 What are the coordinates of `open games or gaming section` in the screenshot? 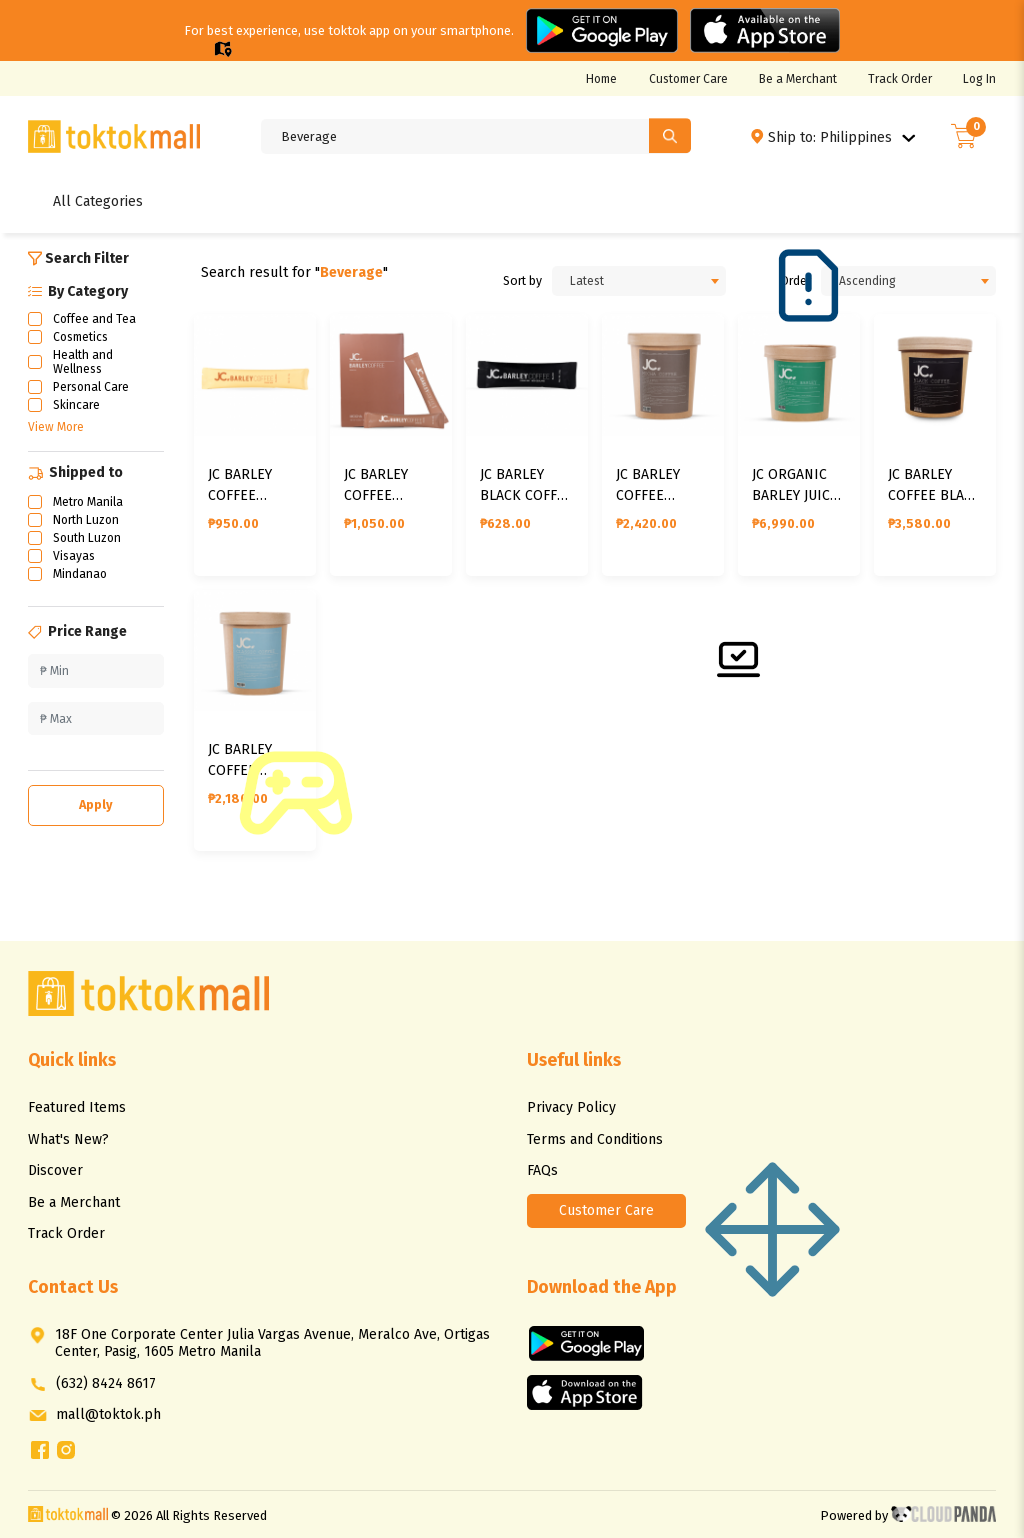 It's located at (296, 793).